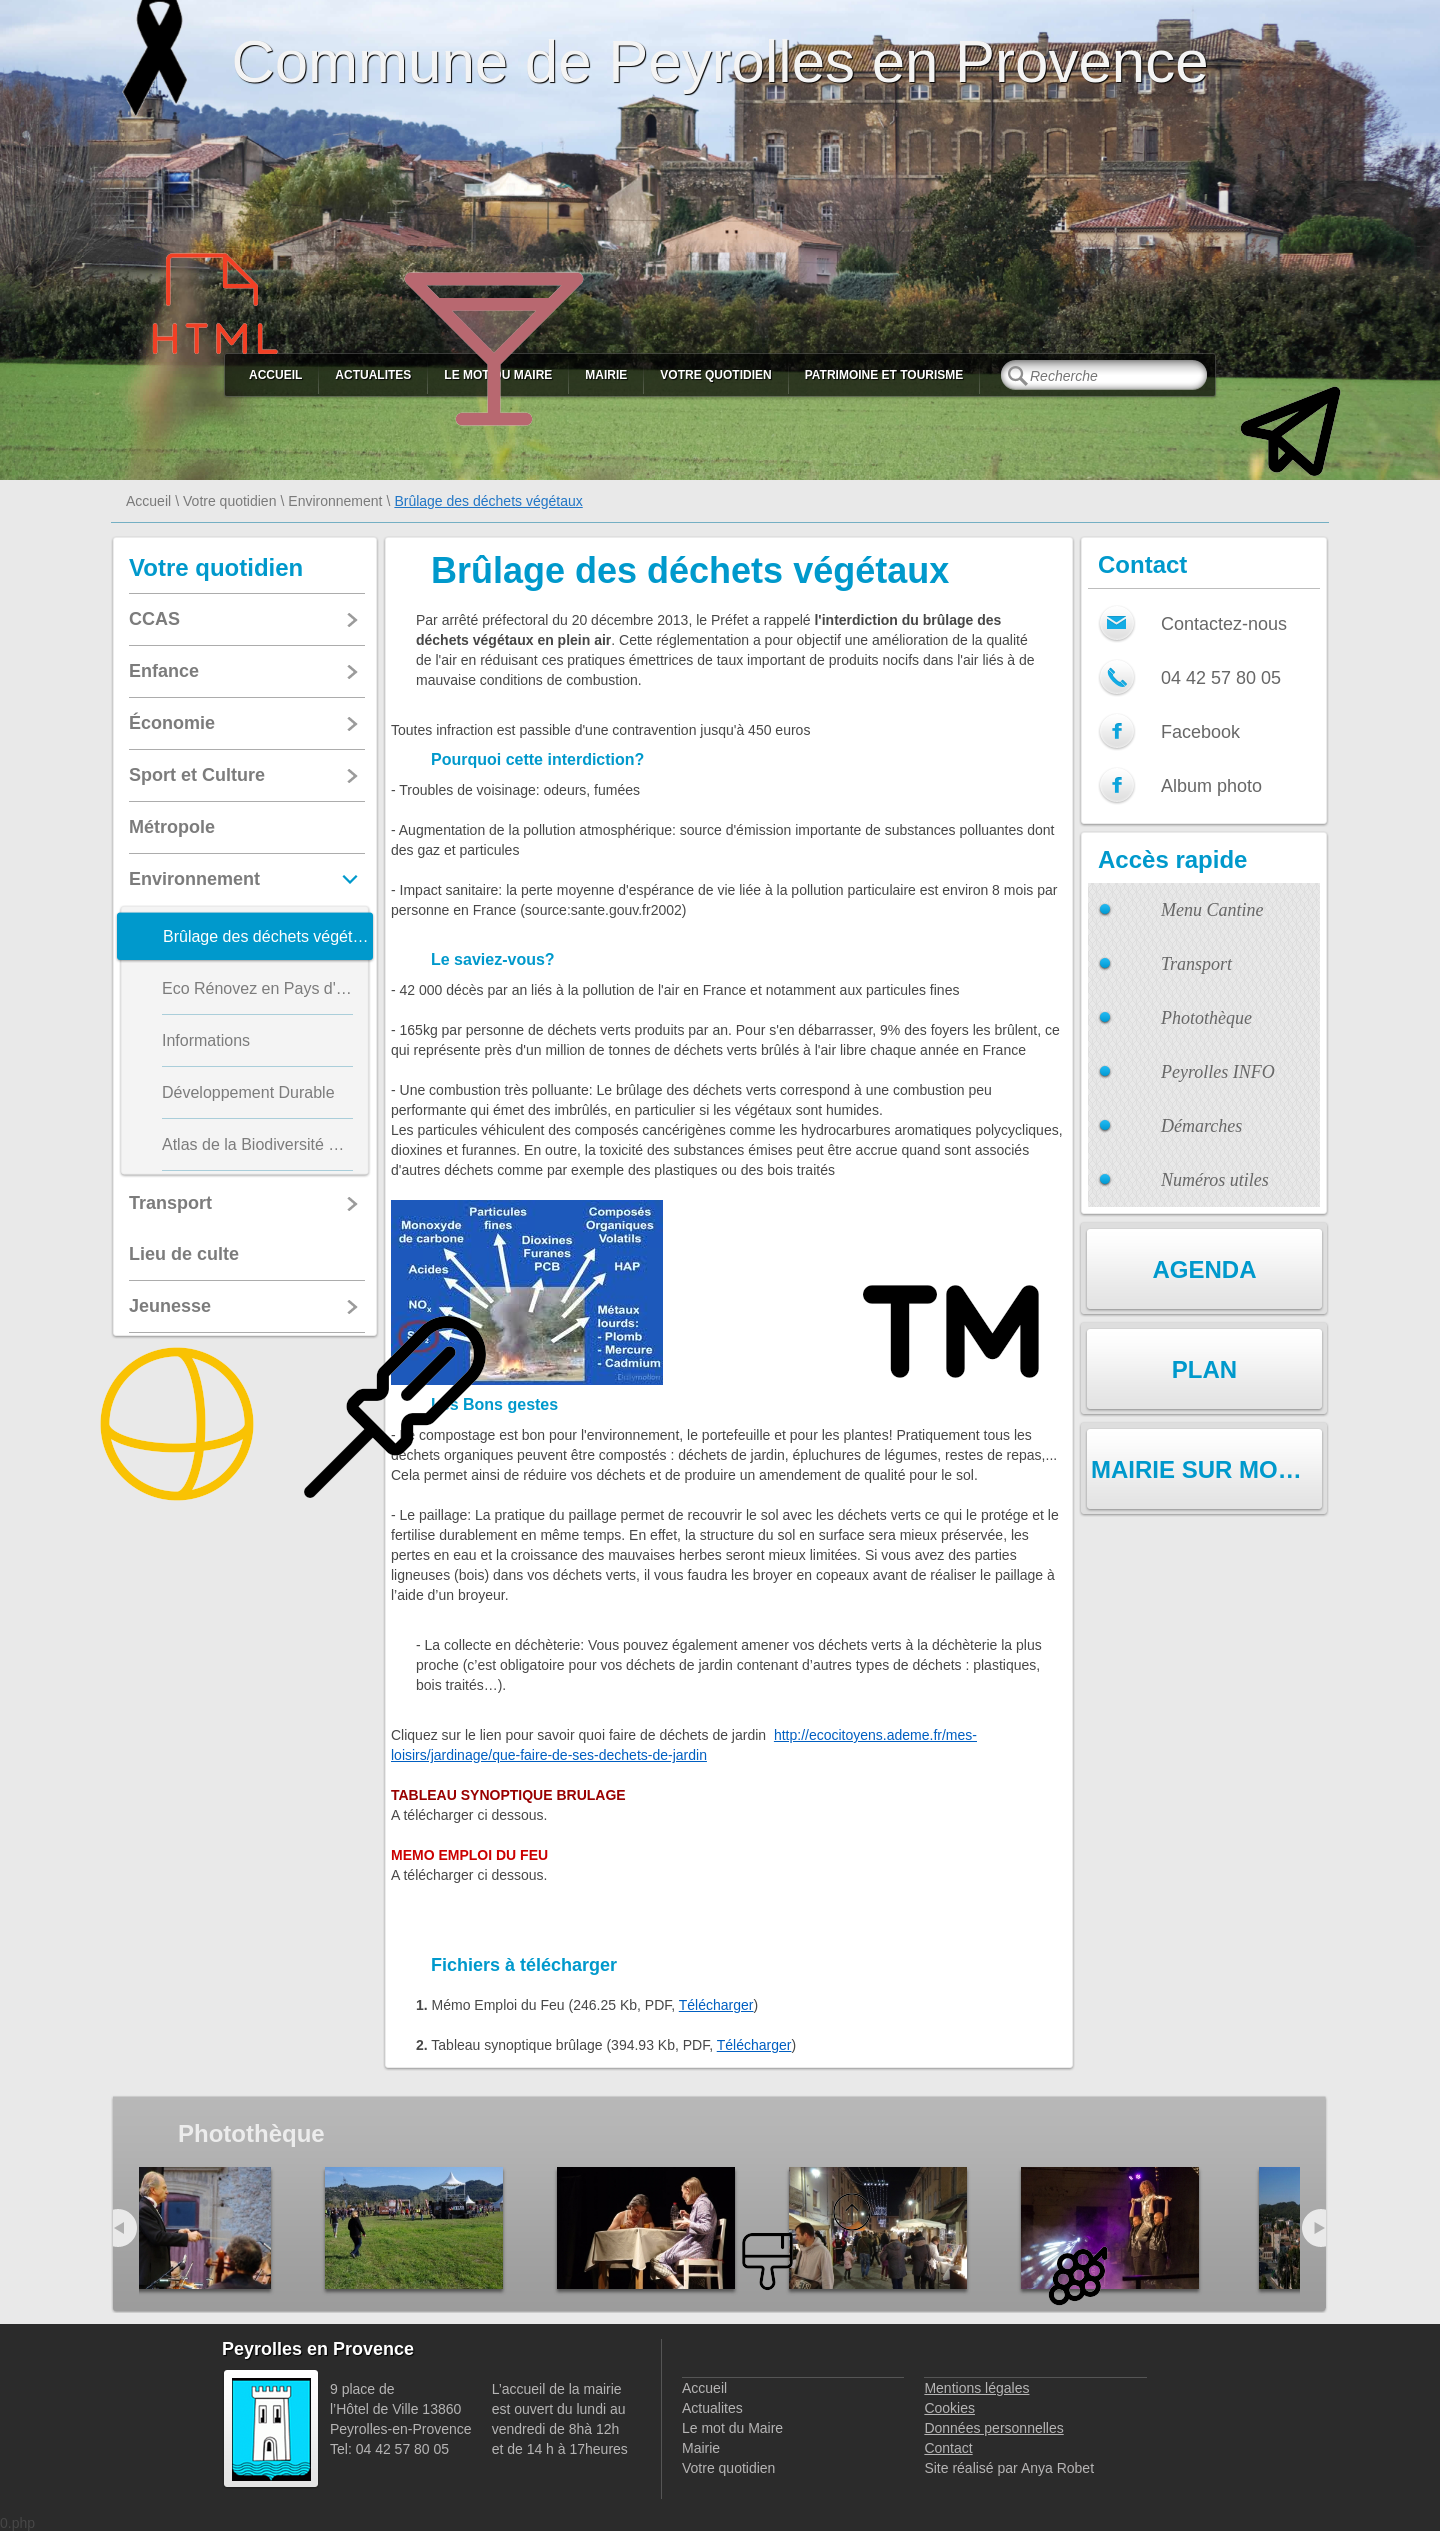 The width and height of the screenshot is (1440, 2531). Describe the element at coordinates (212, 308) in the screenshot. I see `view or open an HTML file` at that location.